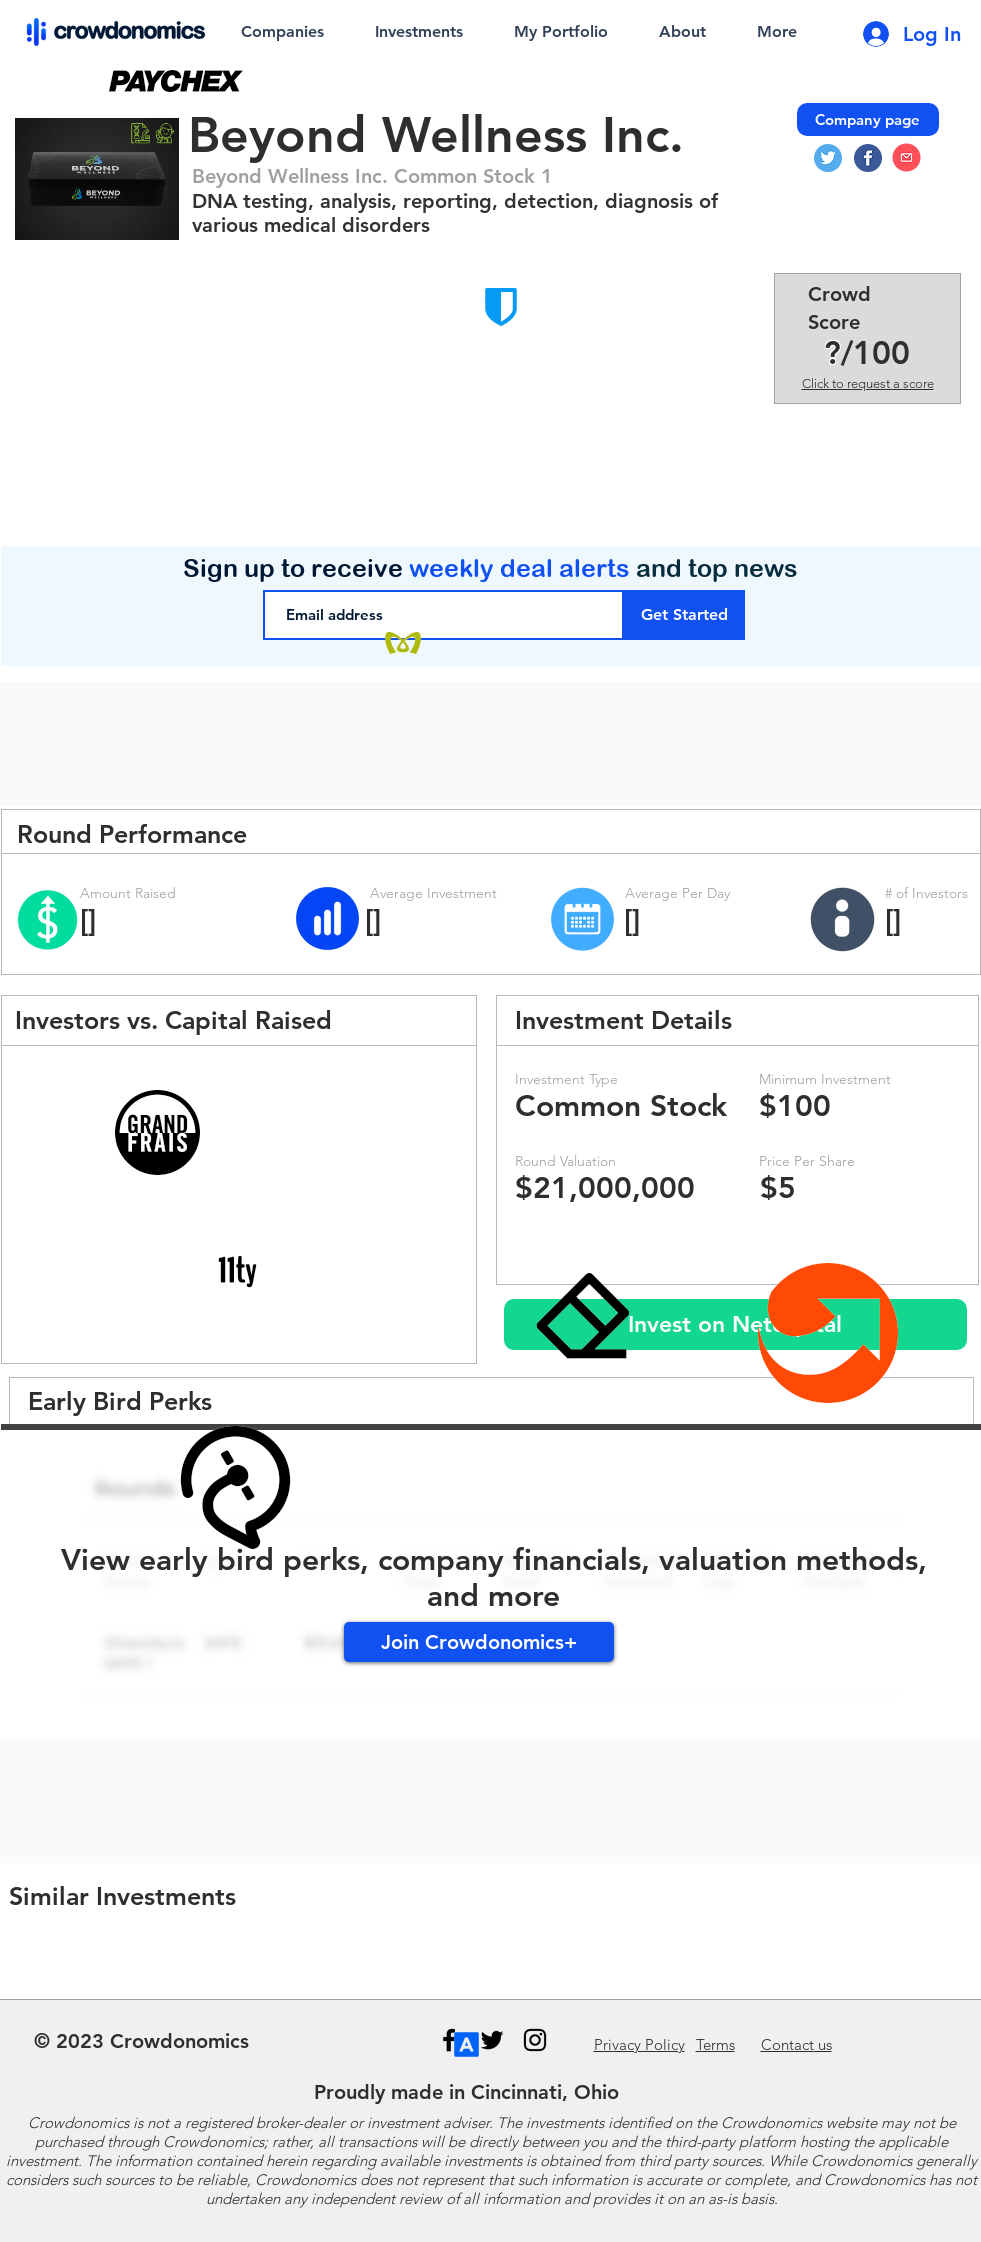 The image size is (981, 2242). Describe the element at coordinates (501, 307) in the screenshot. I see `open bitwarden password manager` at that location.